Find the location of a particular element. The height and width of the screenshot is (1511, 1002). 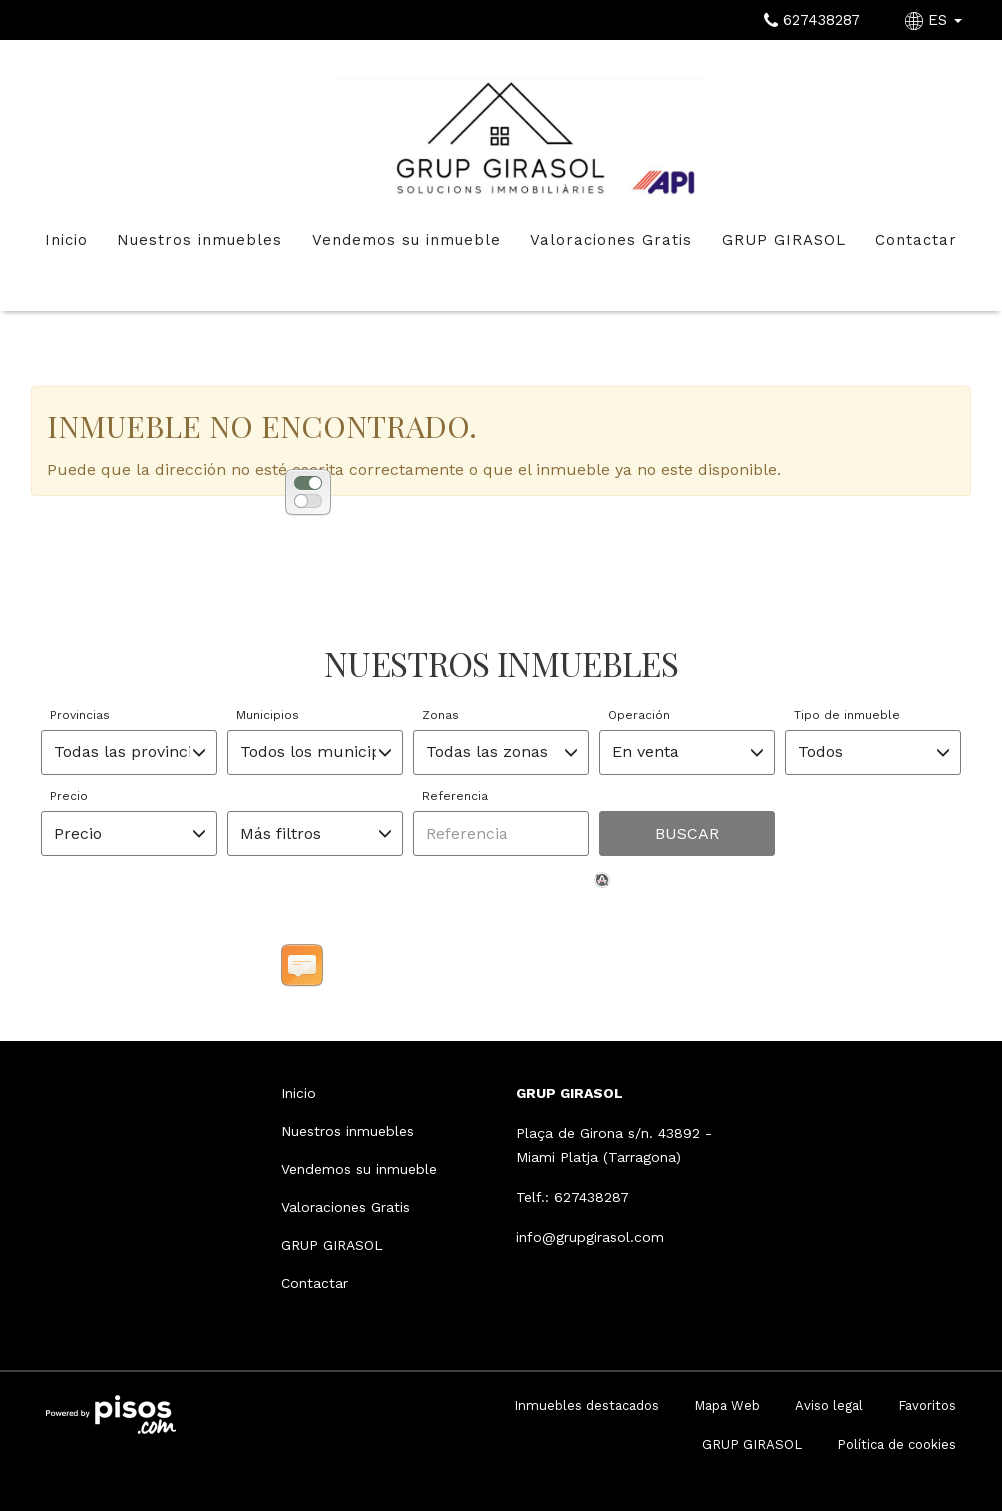

open system tweaks or customization settings is located at coordinates (308, 492).